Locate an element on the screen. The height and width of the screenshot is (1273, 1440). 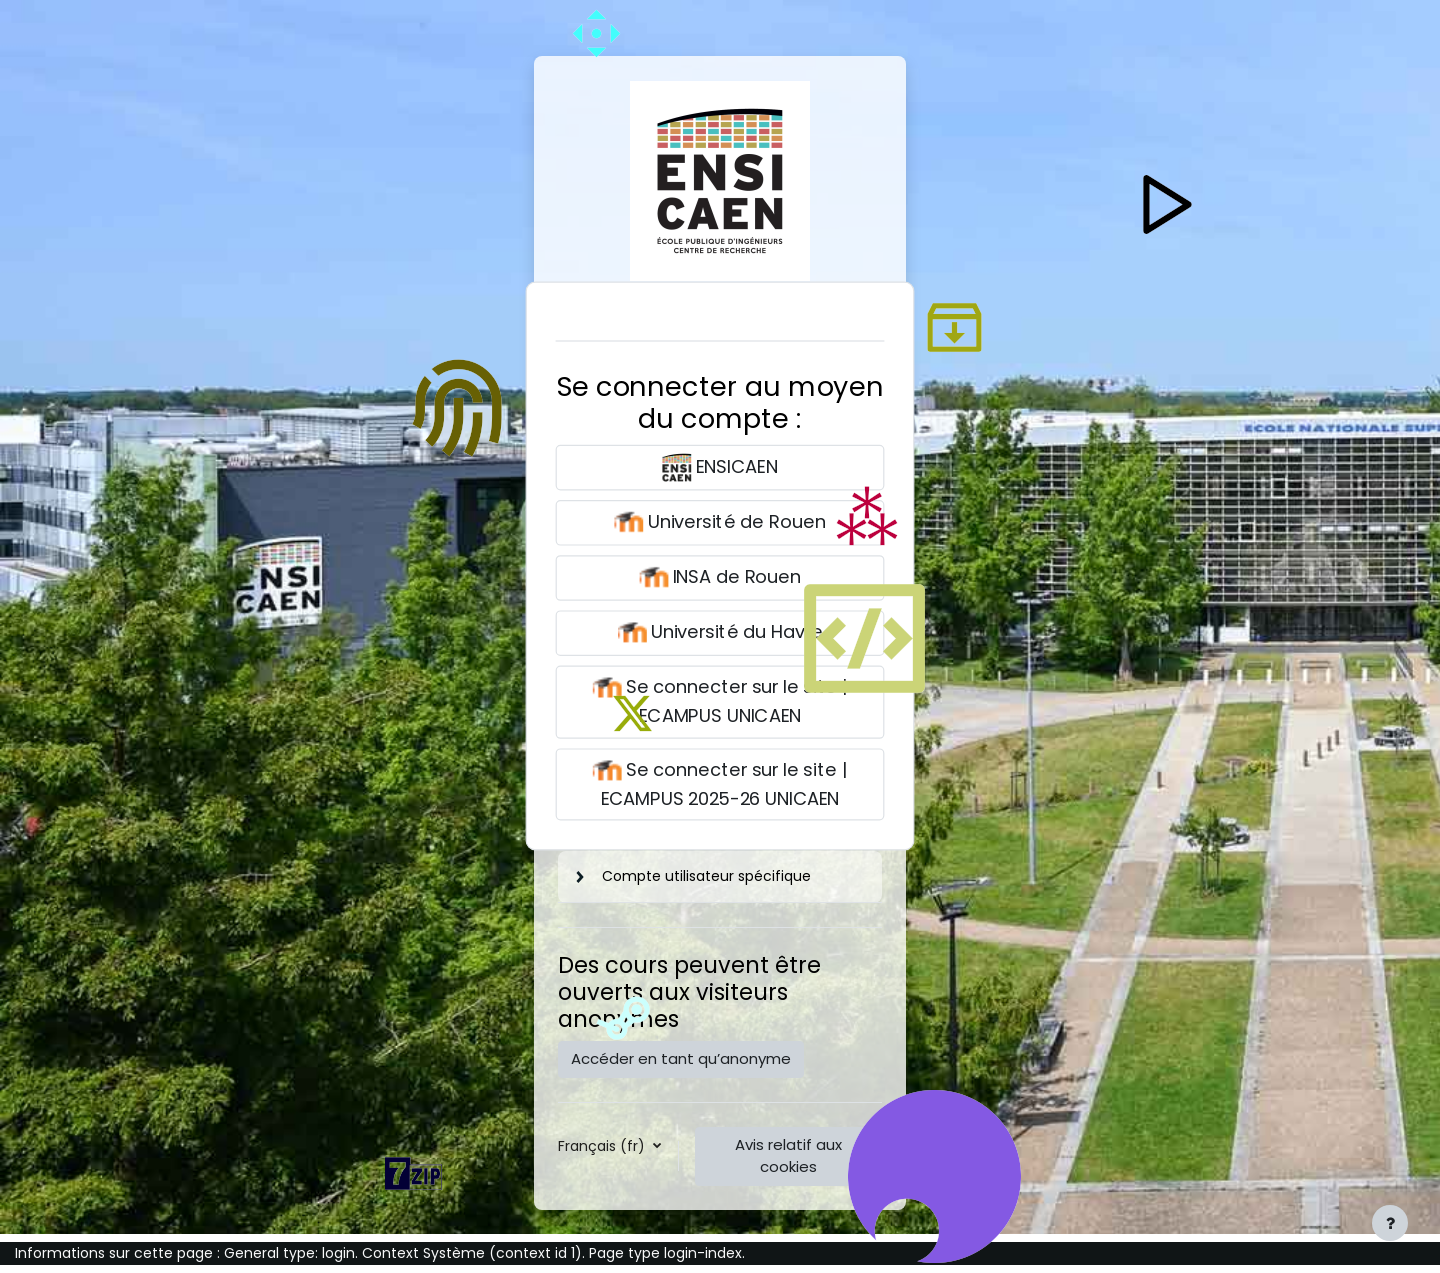
7-Zip file compression software logo is located at coordinates (413, 1173).